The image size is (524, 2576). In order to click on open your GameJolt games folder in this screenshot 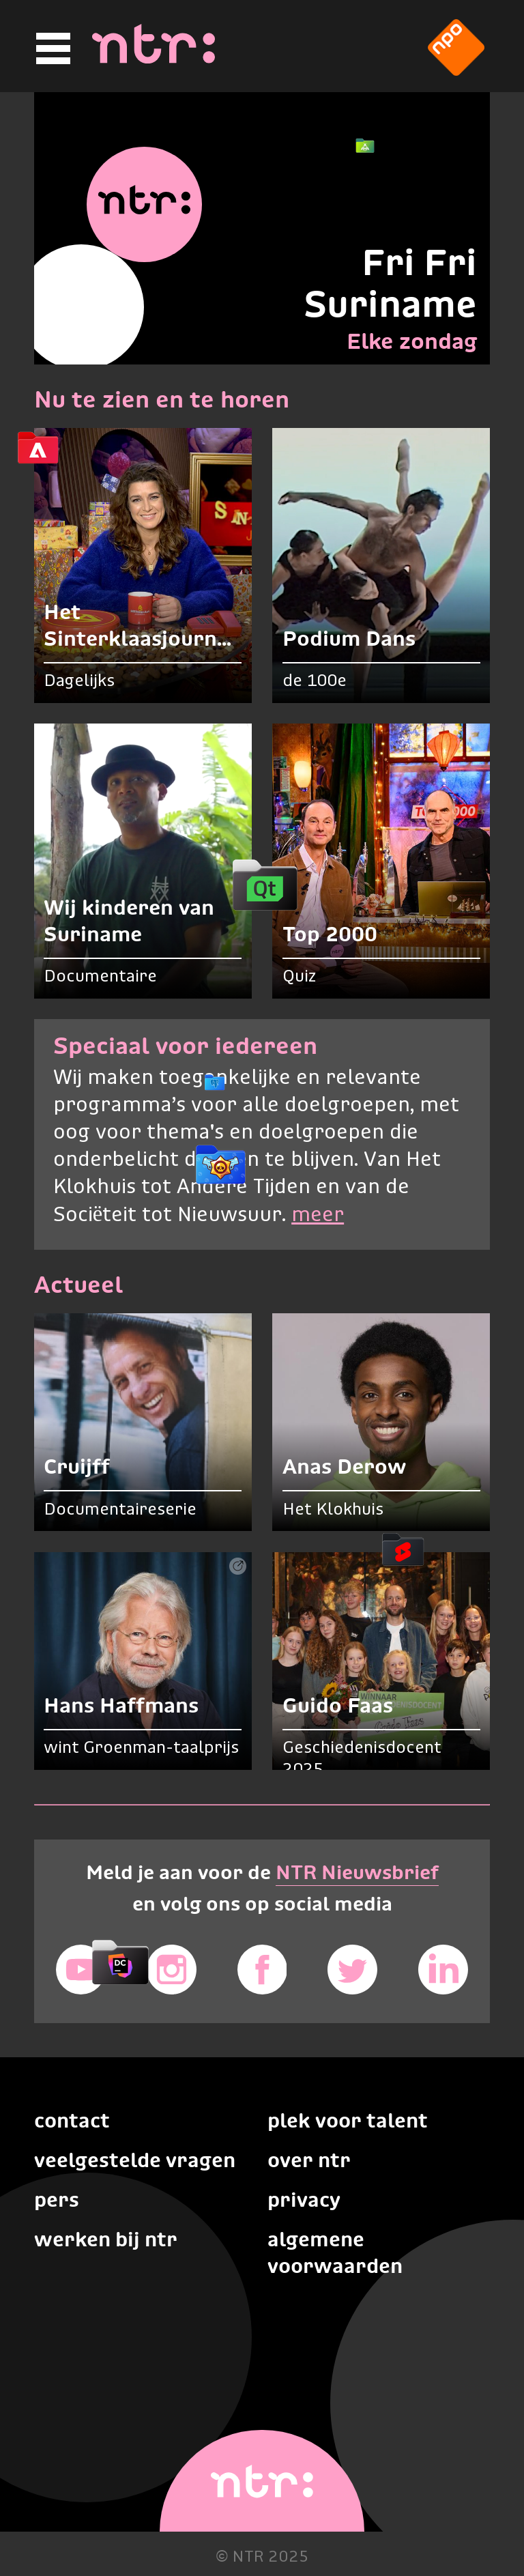, I will do `click(365, 146)`.